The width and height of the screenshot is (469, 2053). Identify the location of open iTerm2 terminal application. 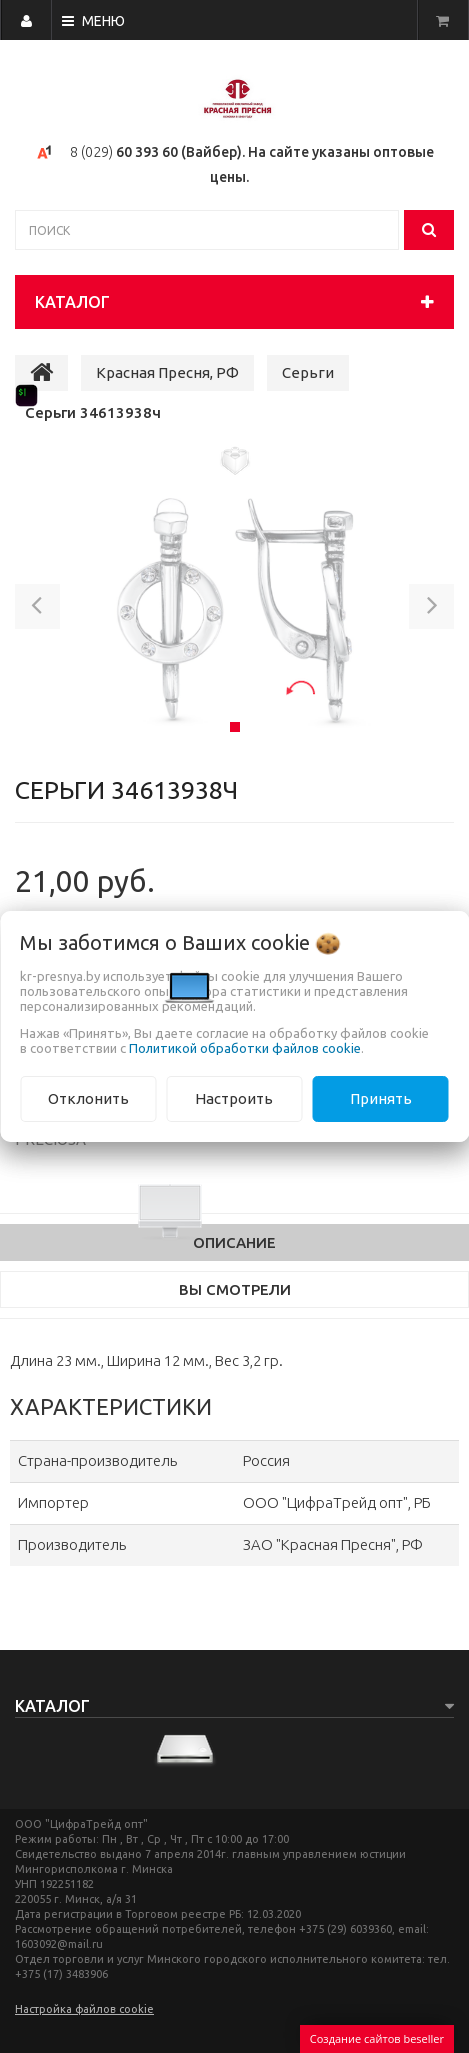
(26, 395).